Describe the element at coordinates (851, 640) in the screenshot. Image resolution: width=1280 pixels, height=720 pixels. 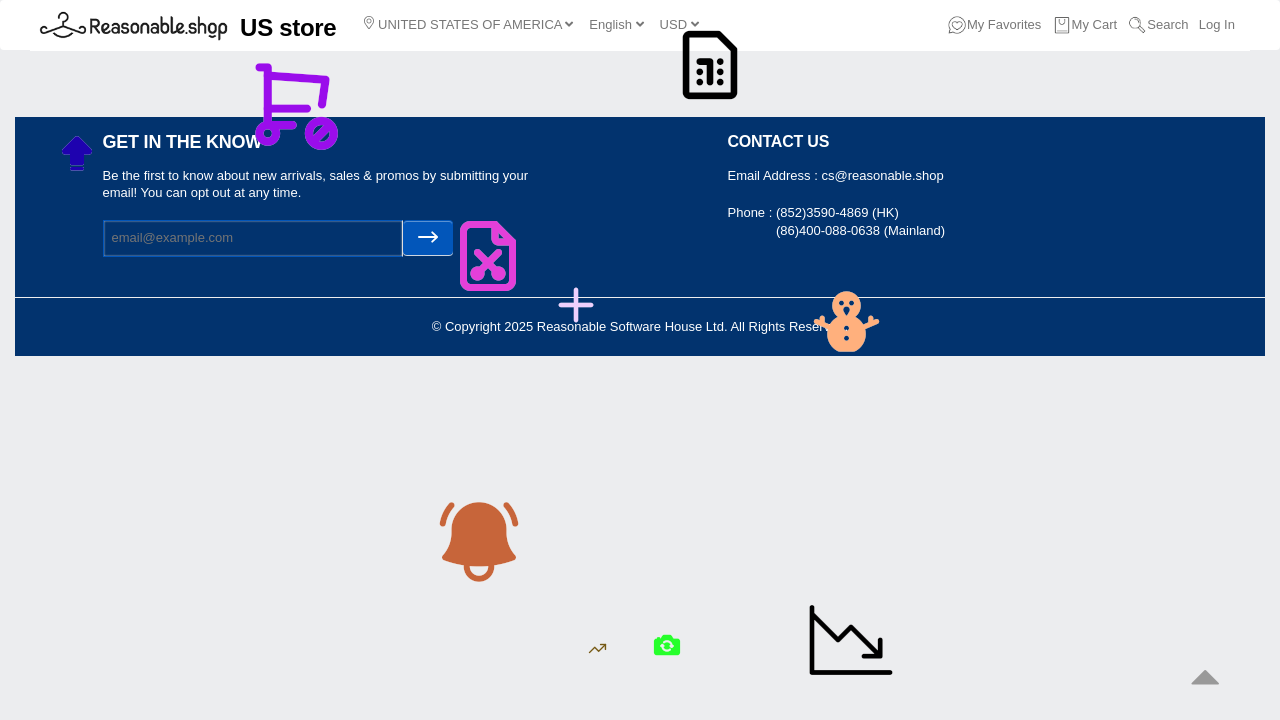
I see `view declining metrics or trends` at that location.